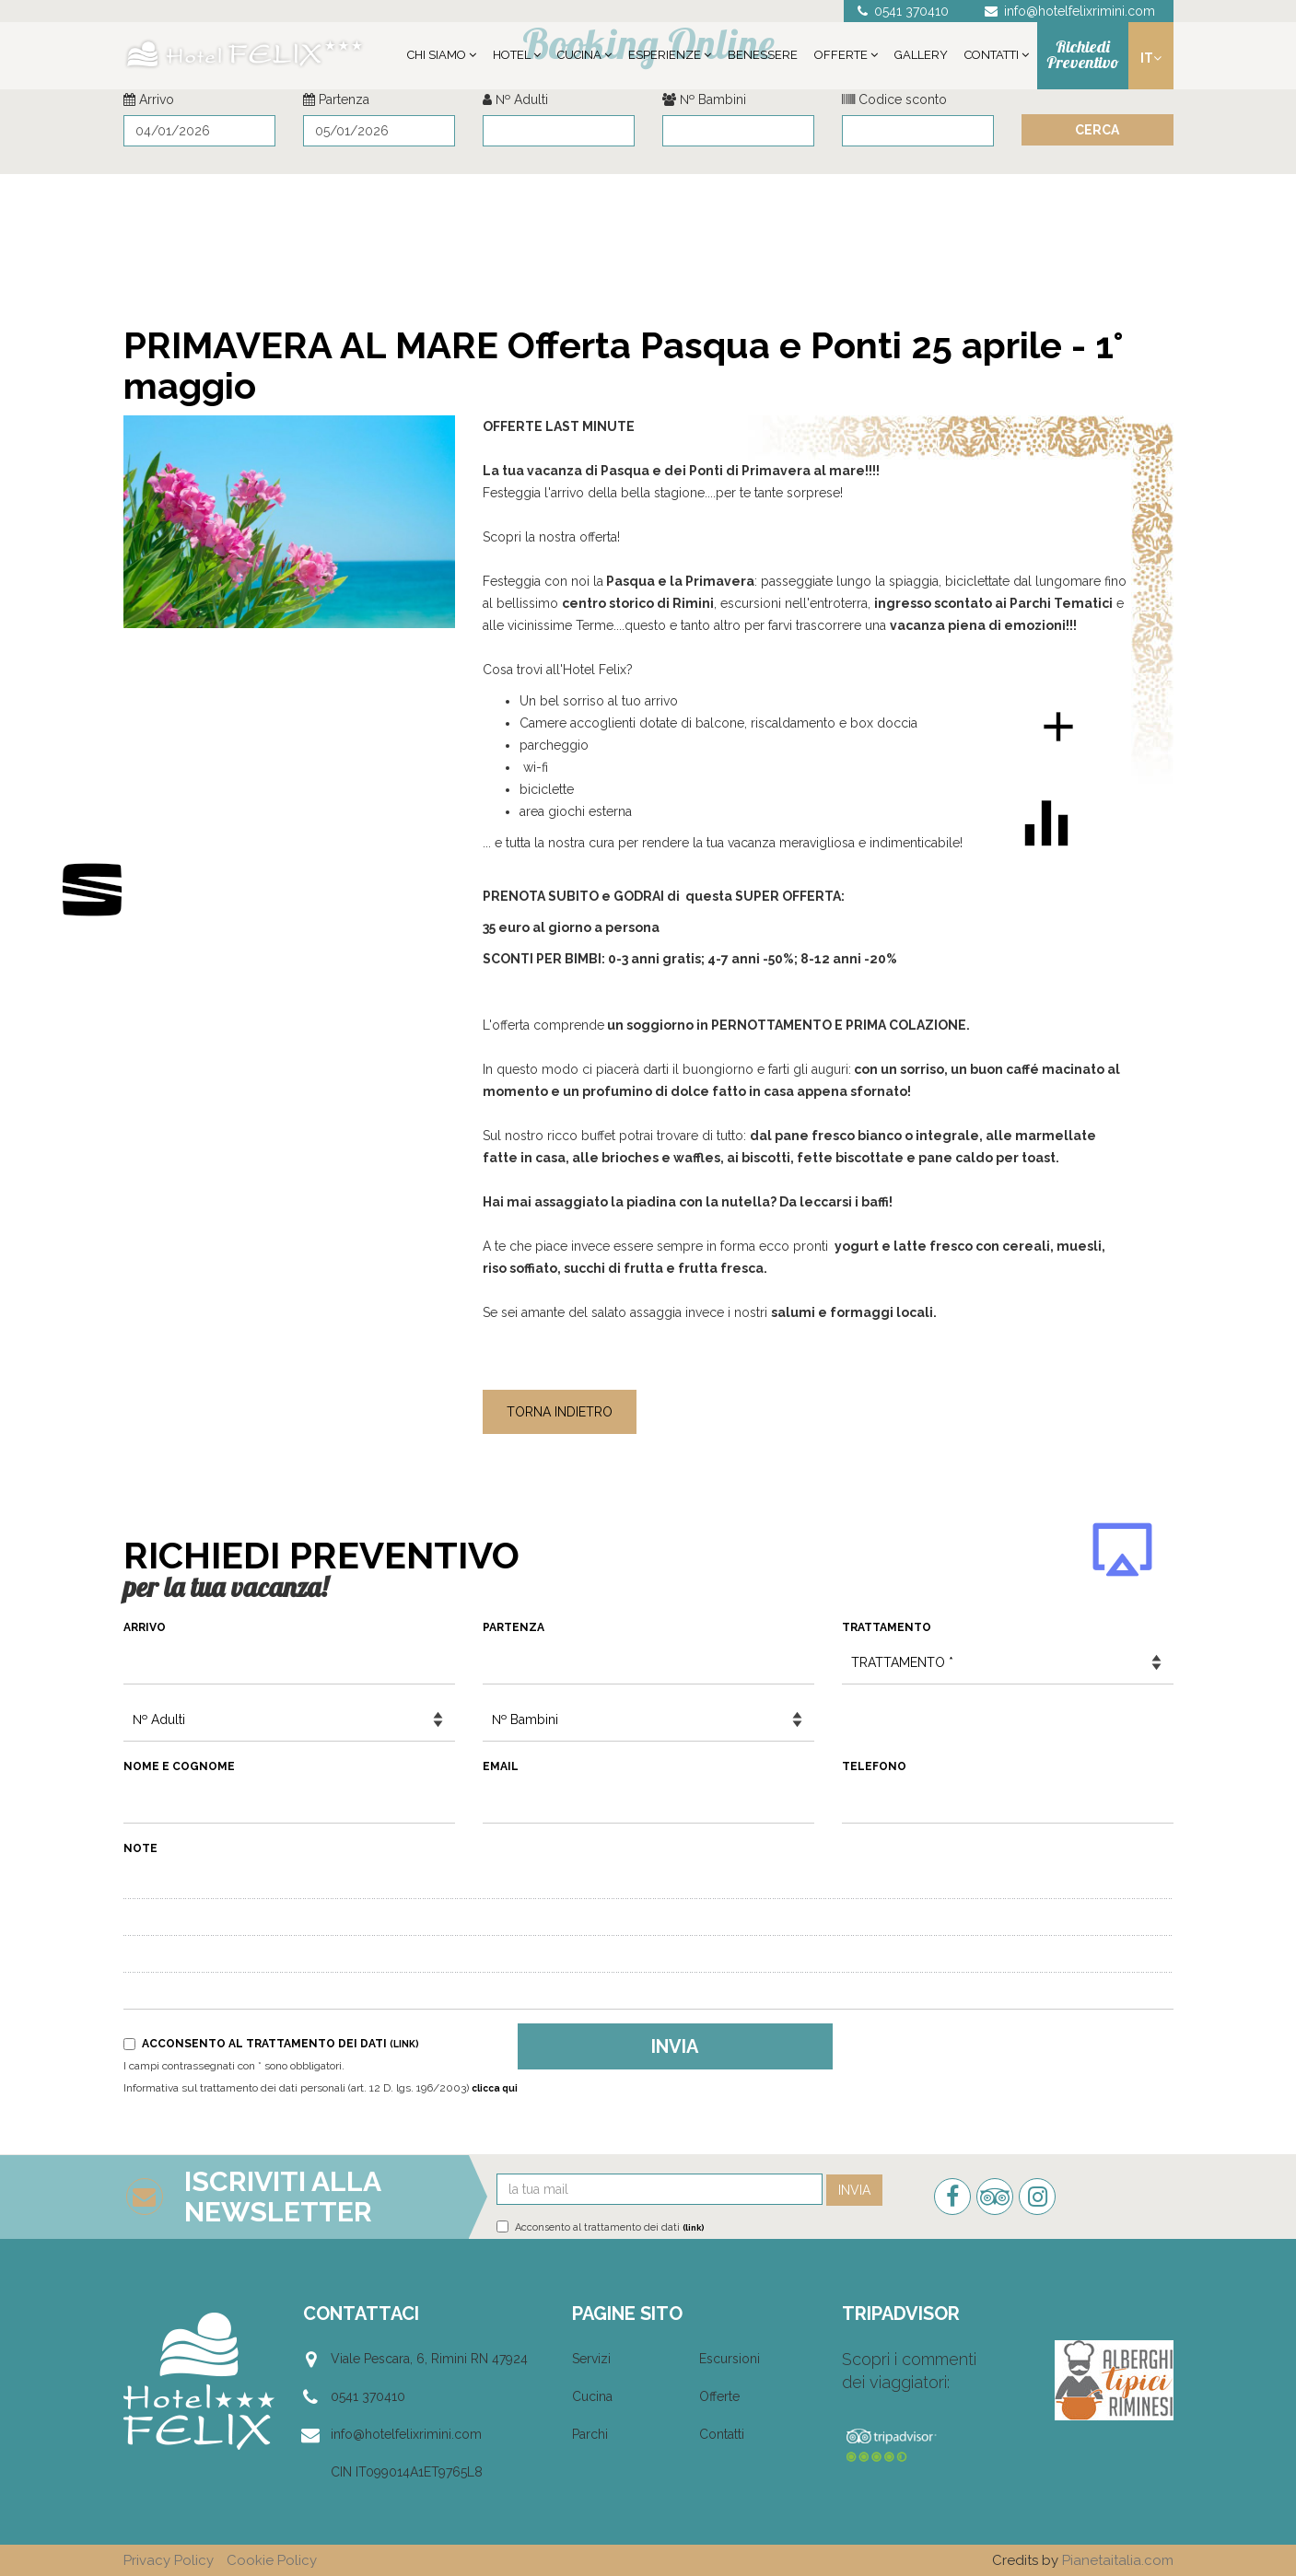 The width and height of the screenshot is (1296, 2576). What do you see at coordinates (1046, 824) in the screenshot?
I see `view analytics or statistics` at bounding box center [1046, 824].